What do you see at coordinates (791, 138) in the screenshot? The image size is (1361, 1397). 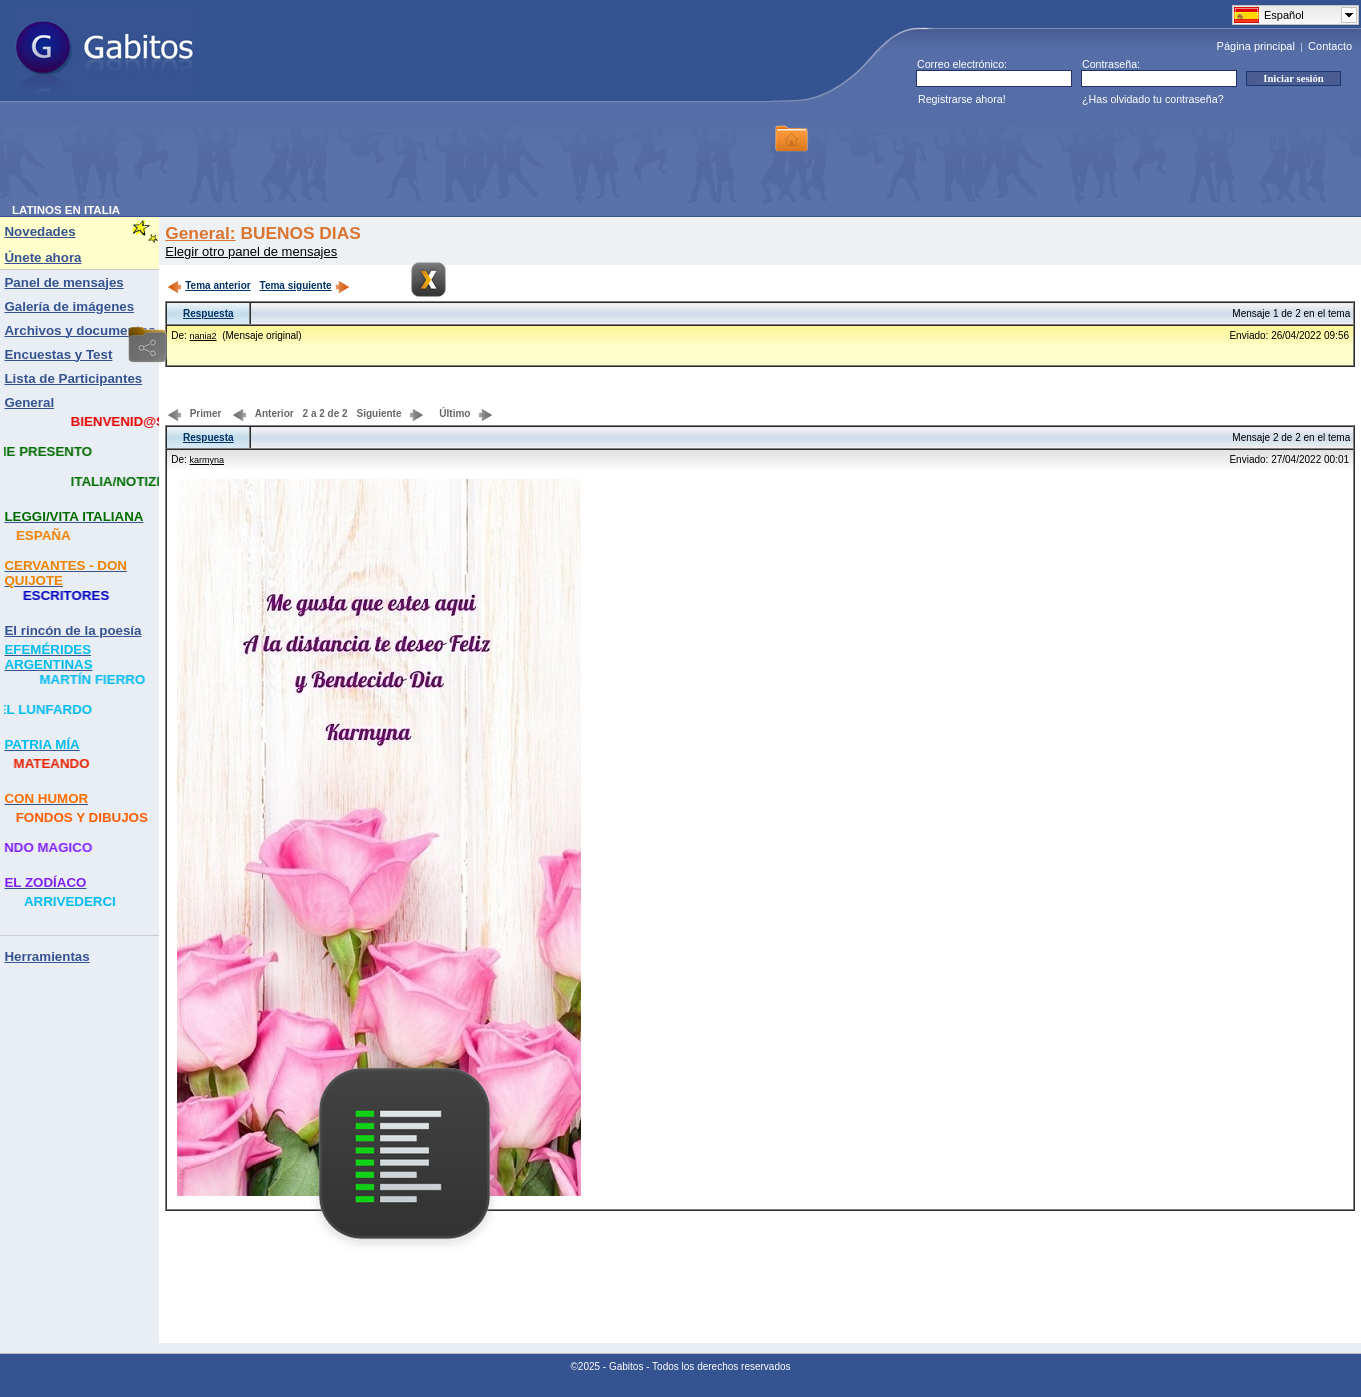 I see `access your home folder` at bounding box center [791, 138].